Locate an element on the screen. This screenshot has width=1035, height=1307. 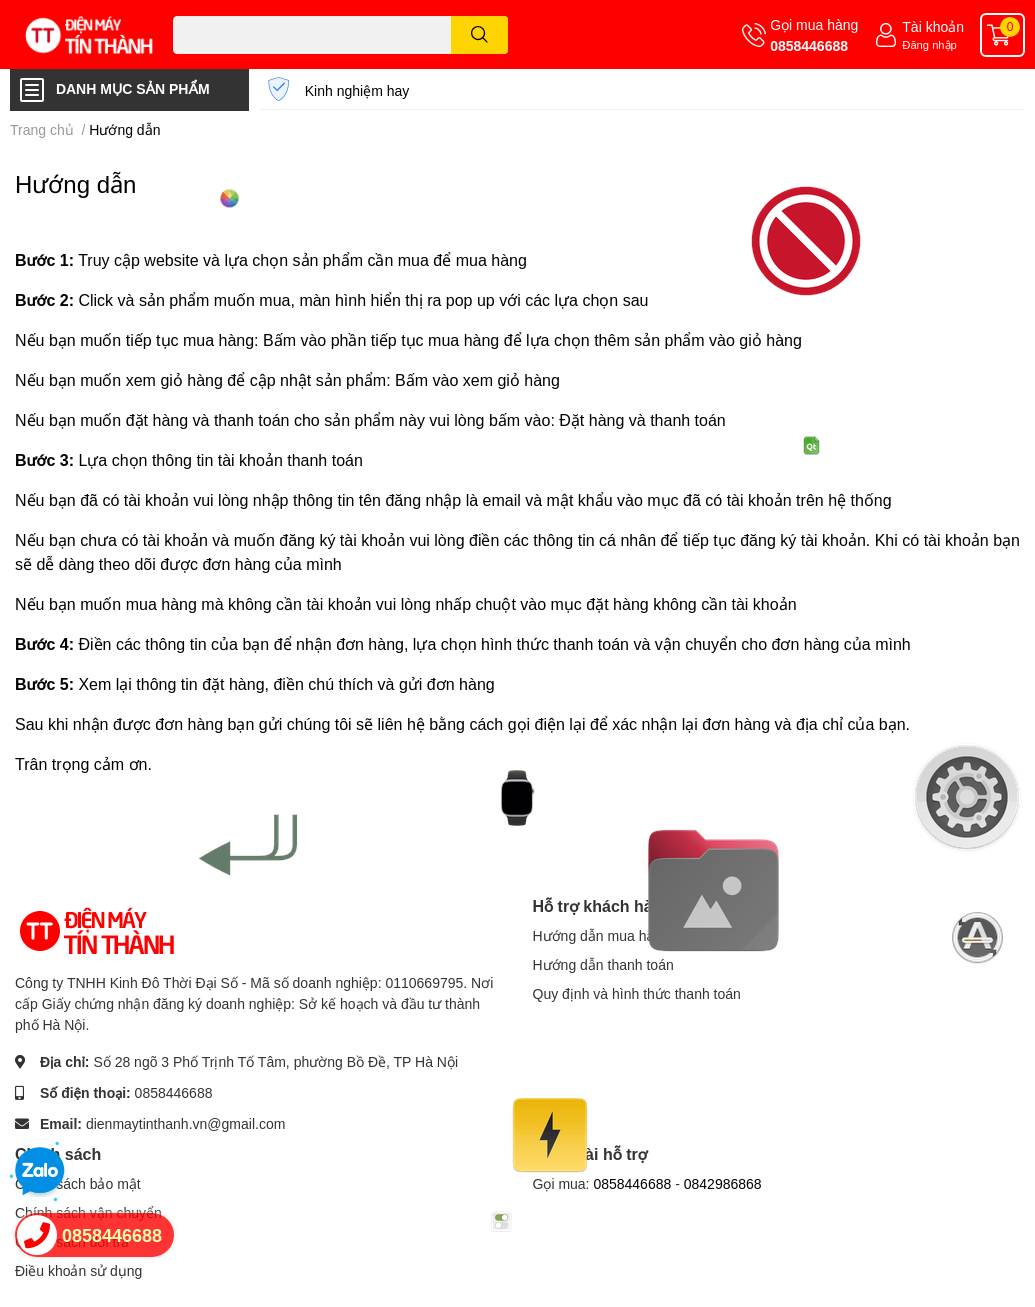
reply to all recipients of an email is located at coordinates (246, 844).